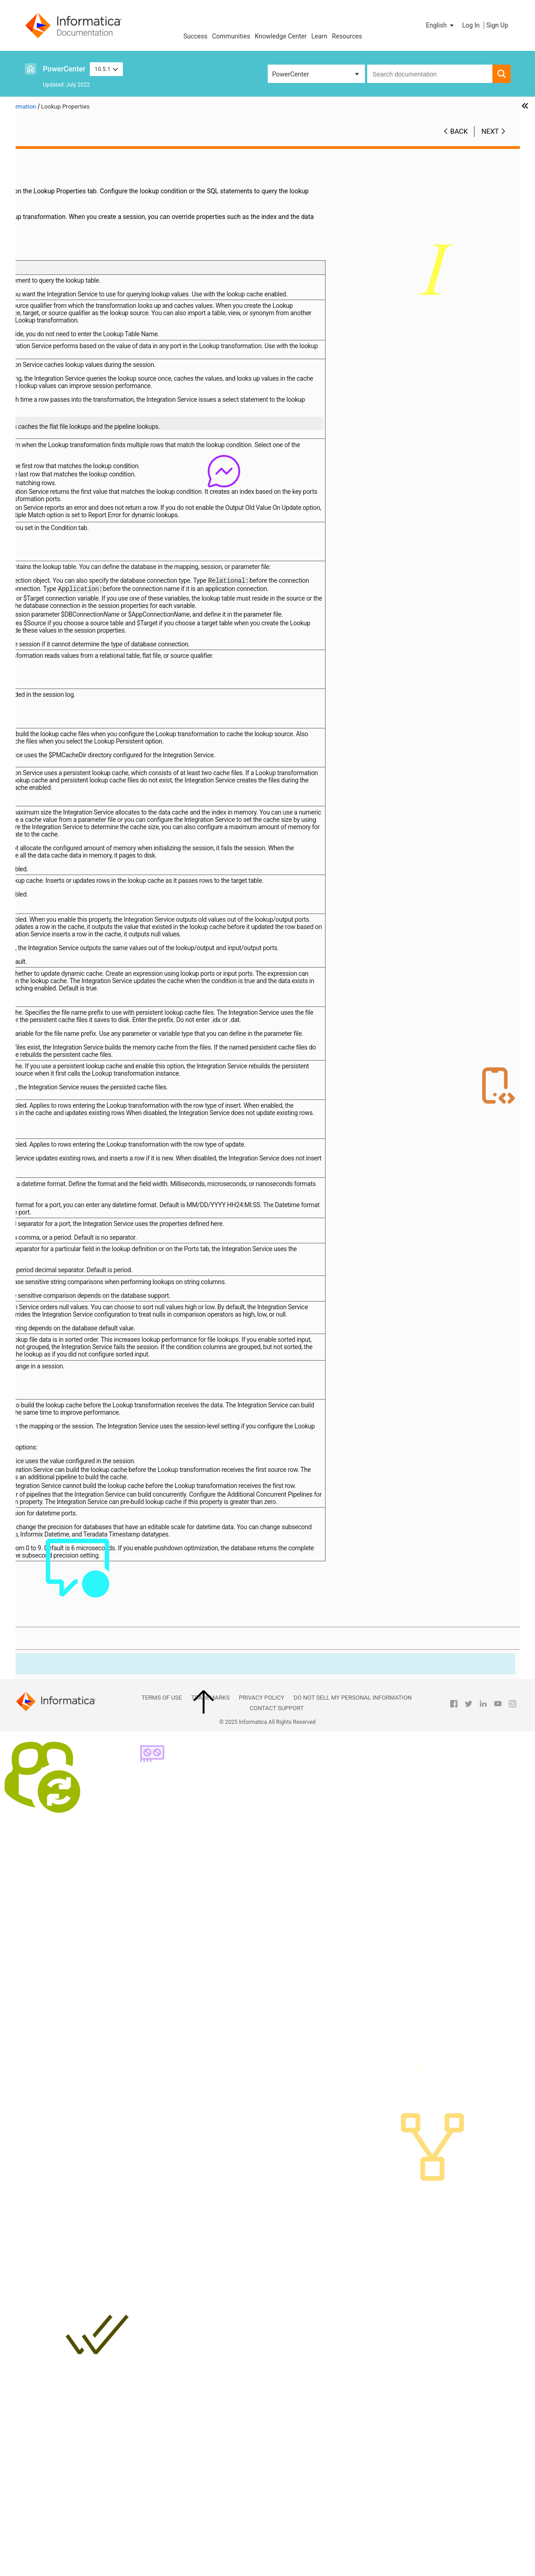 This screenshot has width=535, height=2576. Describe the element at coordinates (436, 270) in the screenshot. I see `apply italic formatting to selected text` at that location.